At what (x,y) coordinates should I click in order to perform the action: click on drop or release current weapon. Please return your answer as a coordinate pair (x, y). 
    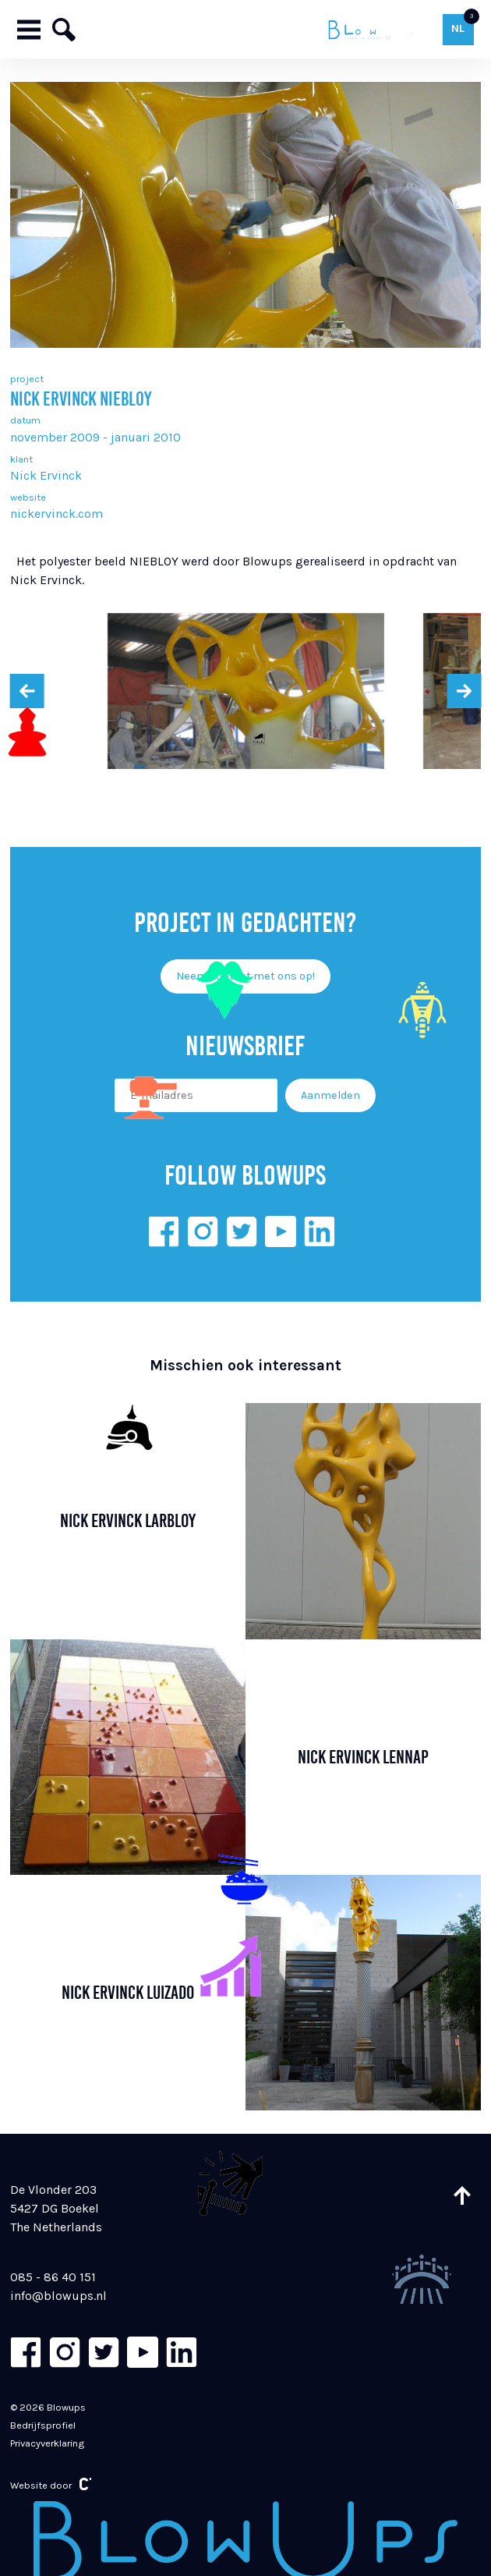
    Looking at the image, I should click on (230, 2183).